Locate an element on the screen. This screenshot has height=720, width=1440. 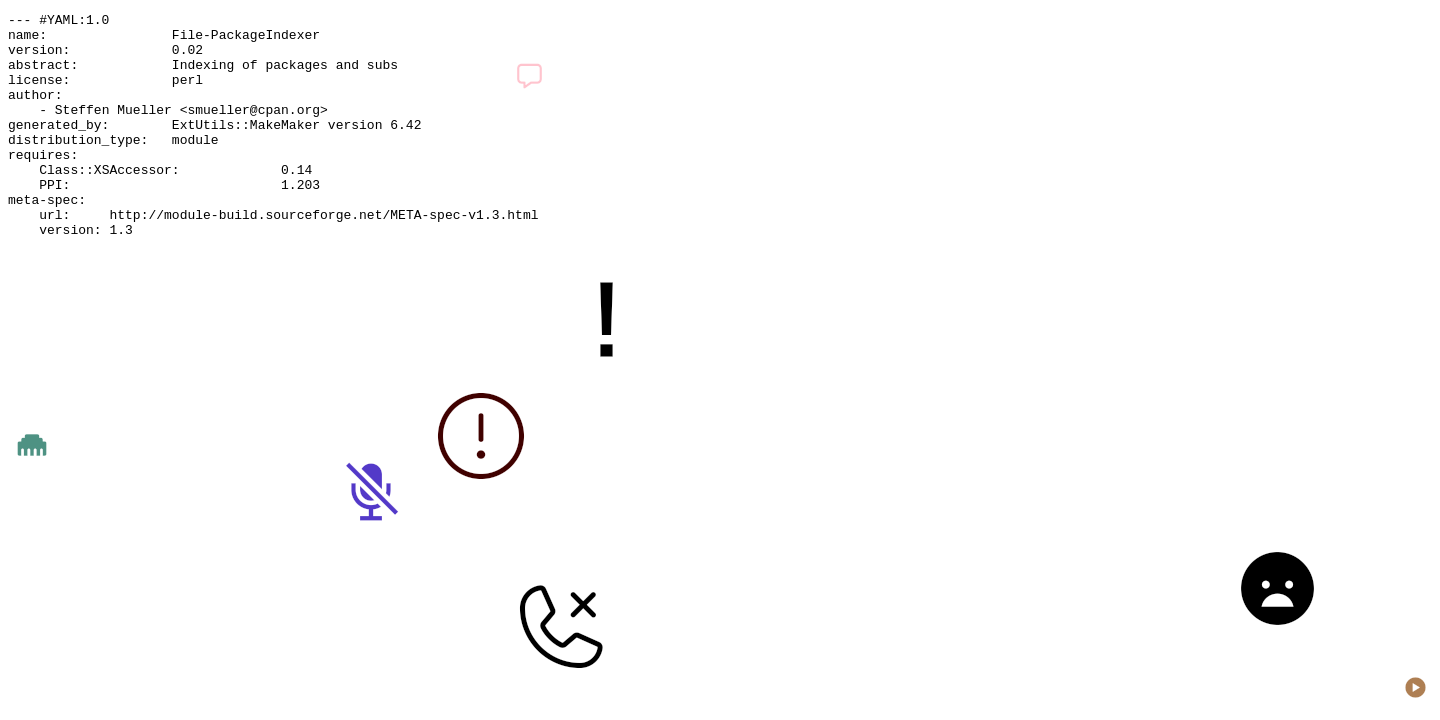
indicates a warning or caution state is located at coordinates (481, 436).